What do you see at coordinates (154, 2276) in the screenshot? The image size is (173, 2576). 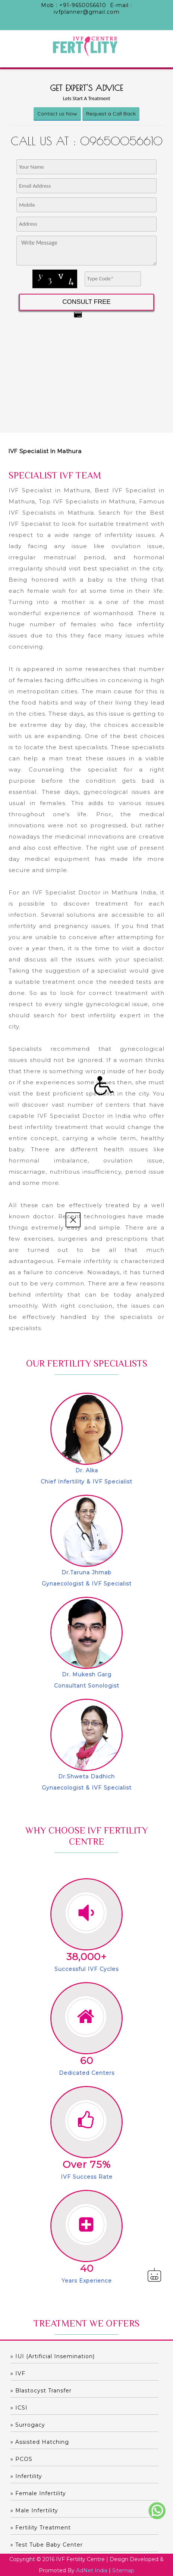 I see `access AI assistant or chatbot` at bounding box center [154, 2276].